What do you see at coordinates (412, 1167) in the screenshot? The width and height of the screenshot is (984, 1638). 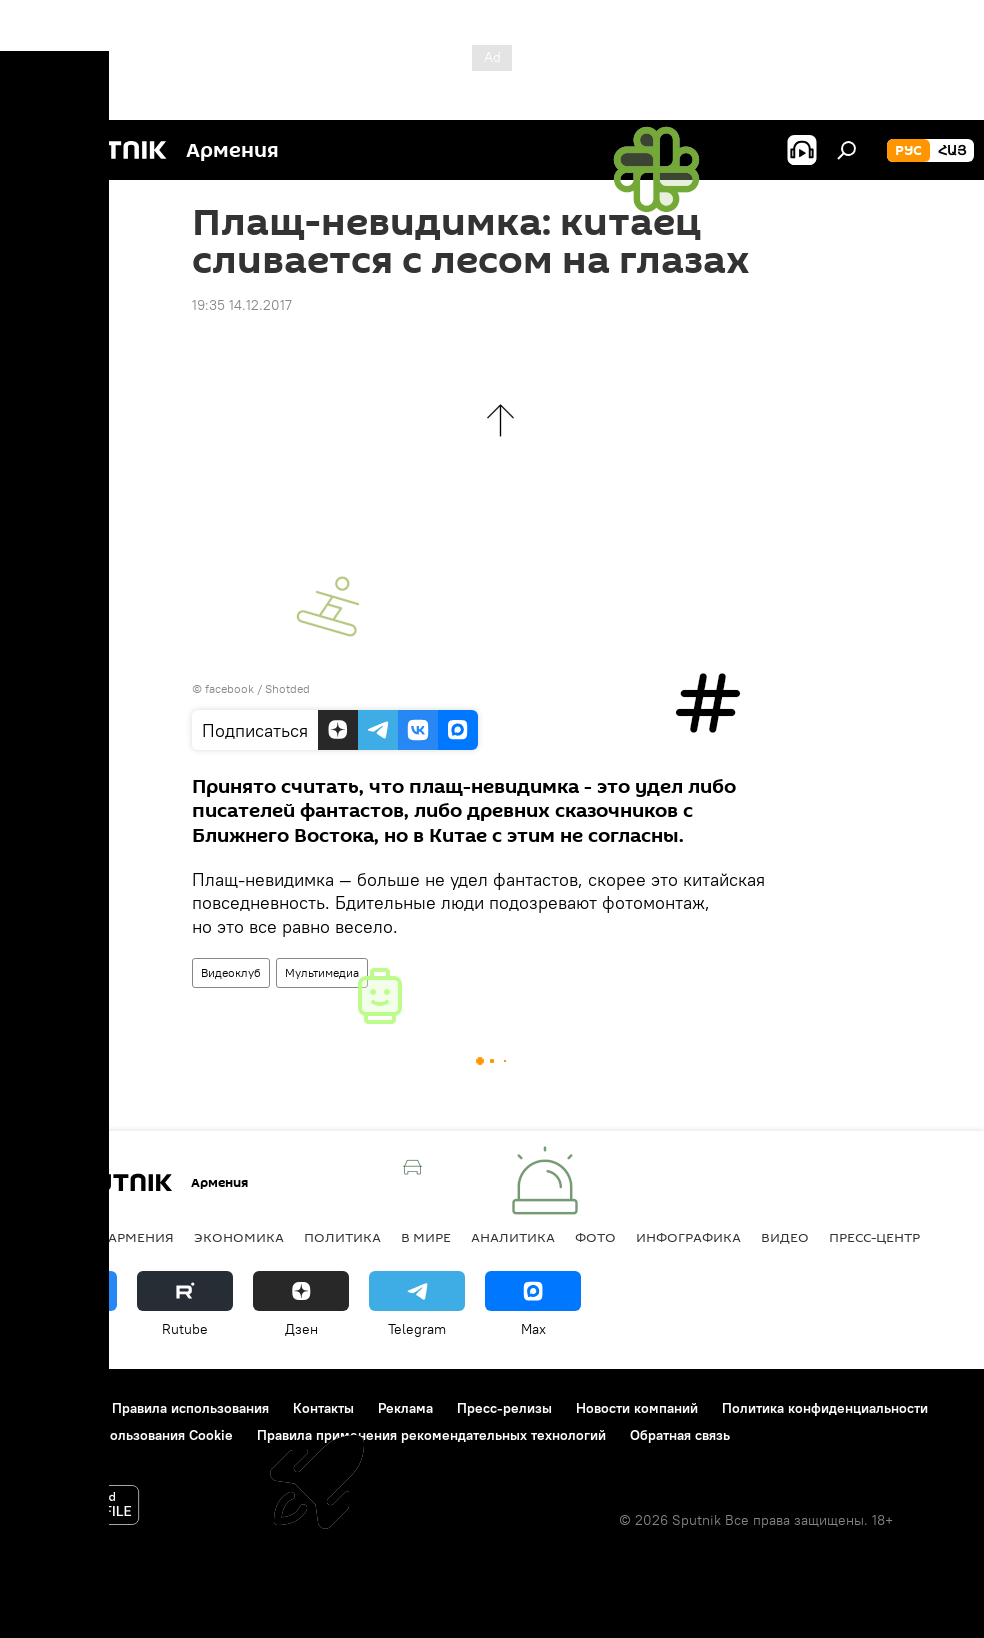 I see `access vehicle or car-related features` at bounding box center [412, 1167].